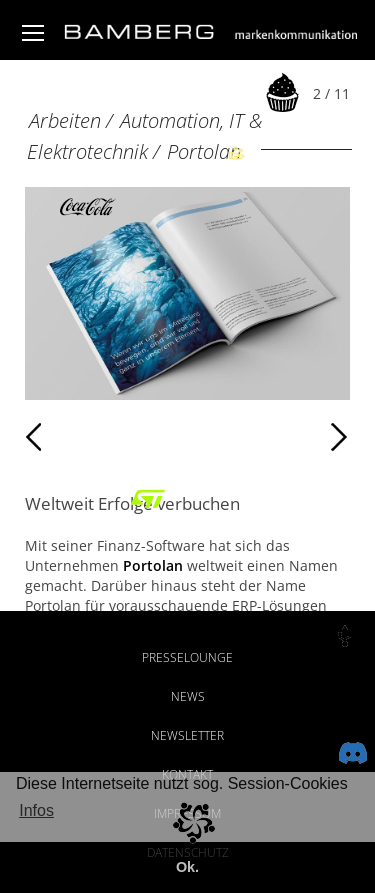 The width and height of the screenshot is (375, 893). What do you see at coordinates (194, 823) in the screenshot?
I see `almalinux operating system logo` at bounding box center [194, 823].